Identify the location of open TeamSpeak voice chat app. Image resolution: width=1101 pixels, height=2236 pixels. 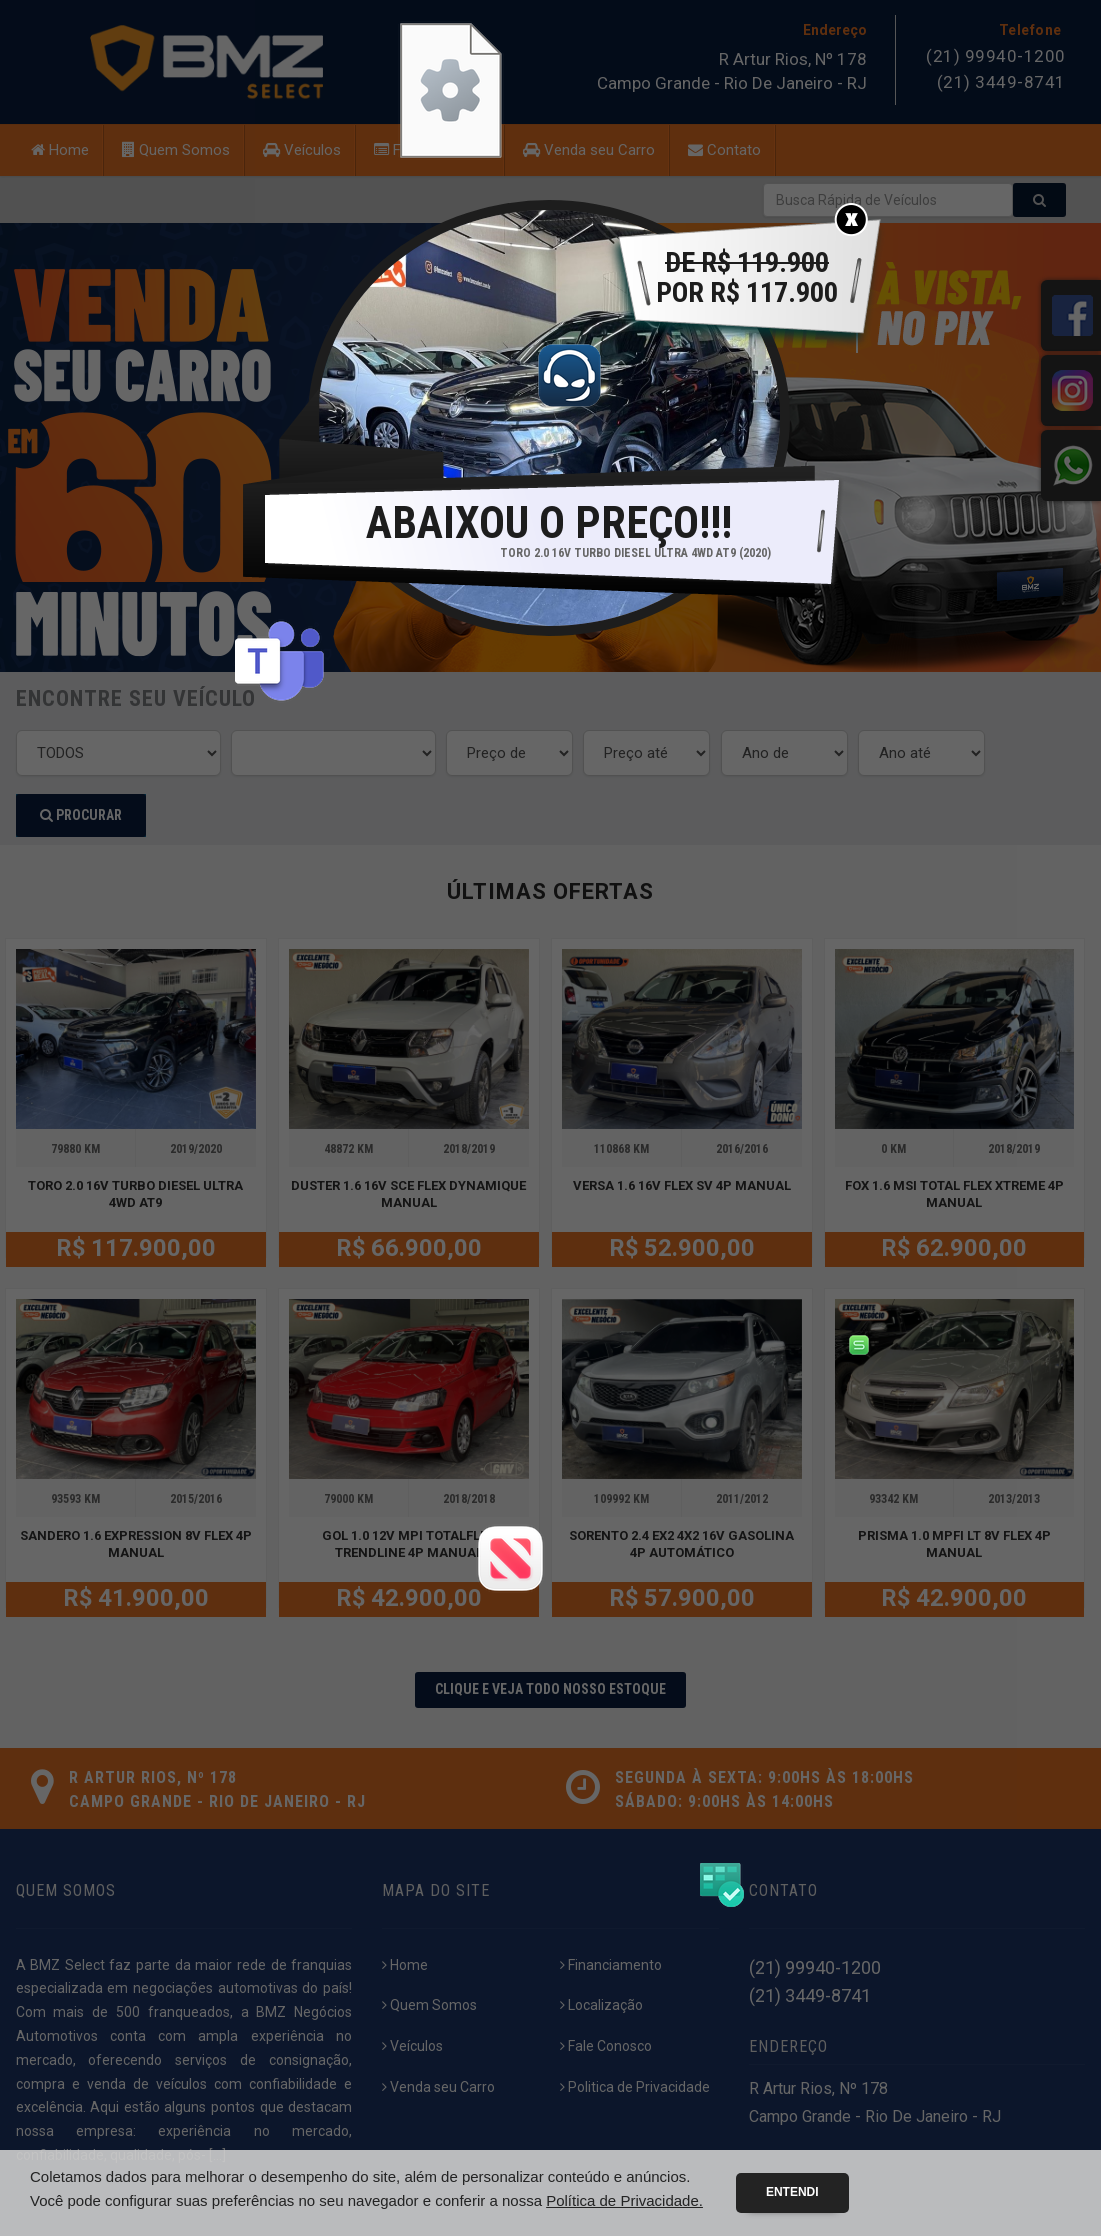
(569, 375).